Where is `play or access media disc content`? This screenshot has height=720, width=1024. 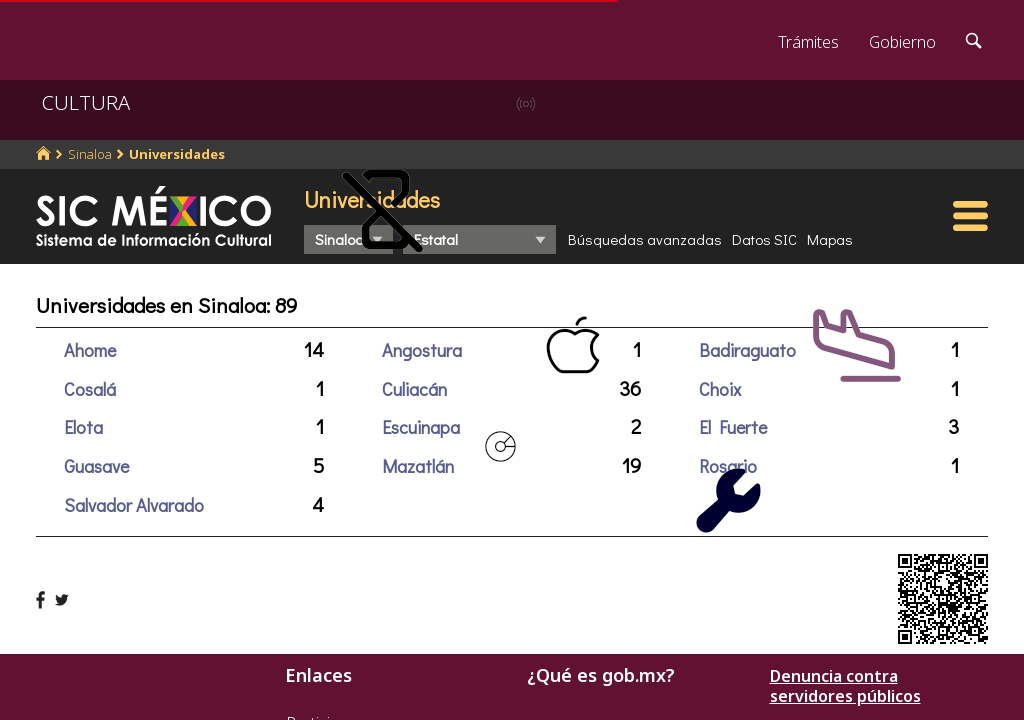
play or access media disc content is located at coordinates (500, 446).